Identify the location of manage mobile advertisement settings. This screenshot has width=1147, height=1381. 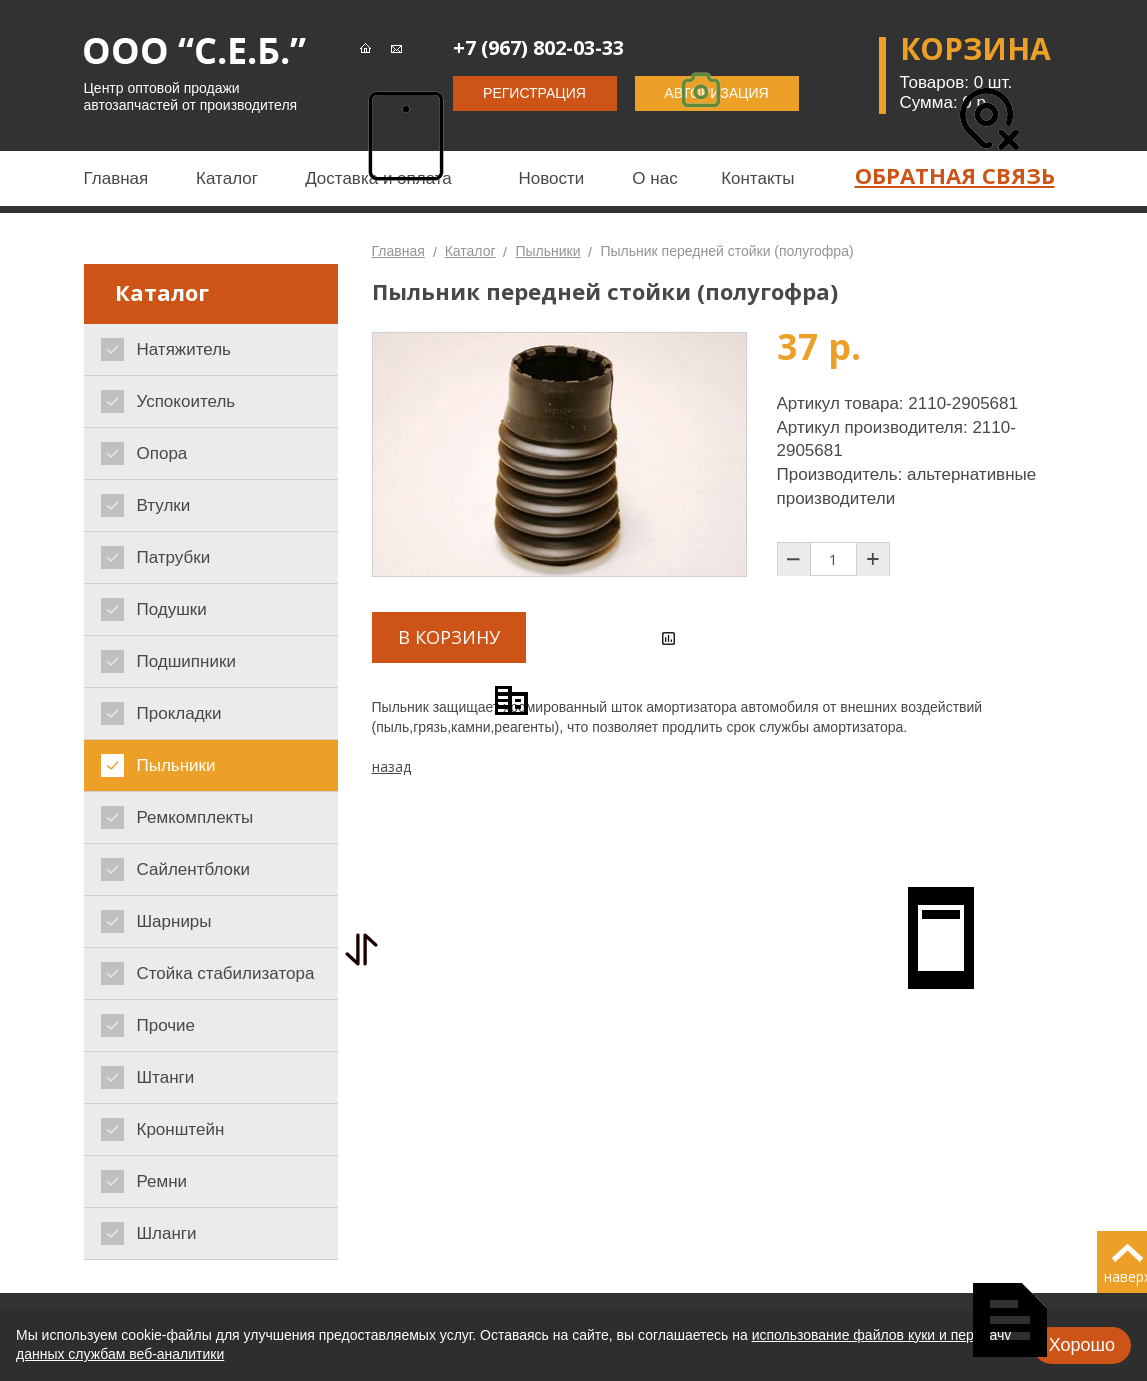
(941, 938).